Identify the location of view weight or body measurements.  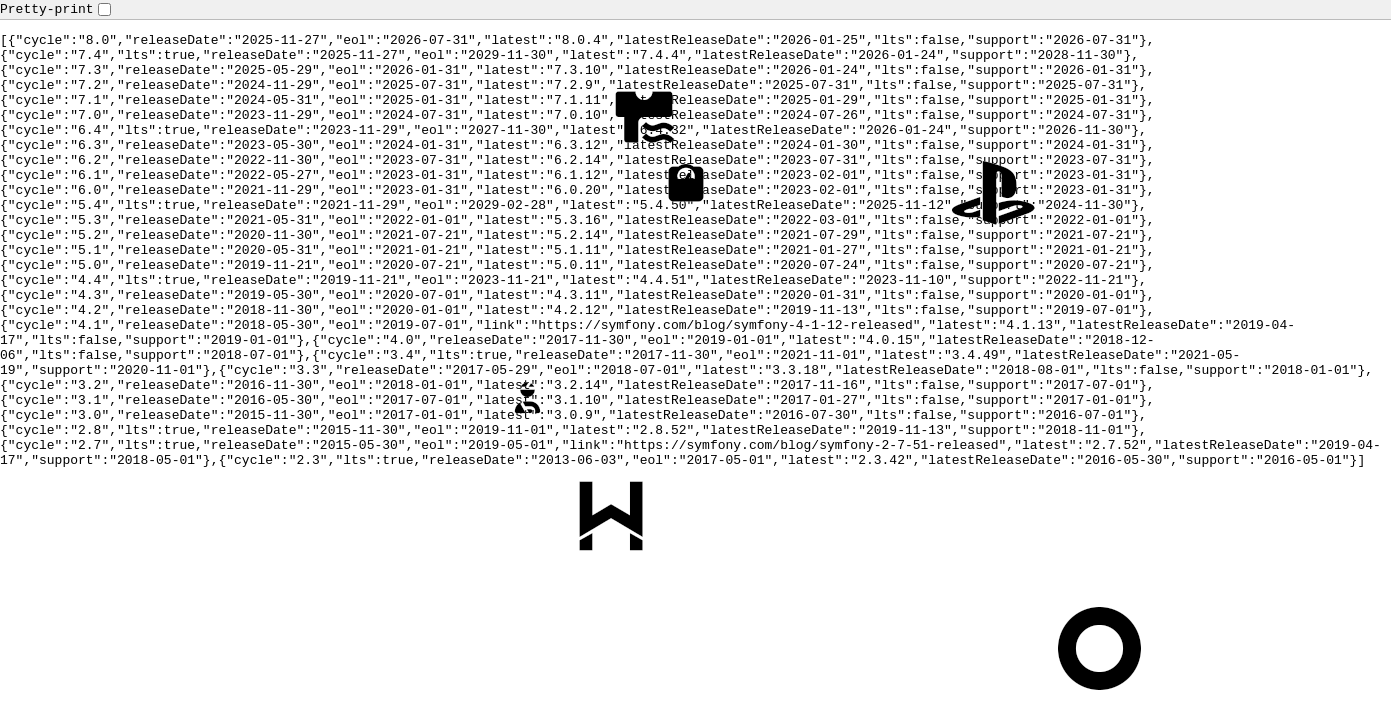
(686, 184).